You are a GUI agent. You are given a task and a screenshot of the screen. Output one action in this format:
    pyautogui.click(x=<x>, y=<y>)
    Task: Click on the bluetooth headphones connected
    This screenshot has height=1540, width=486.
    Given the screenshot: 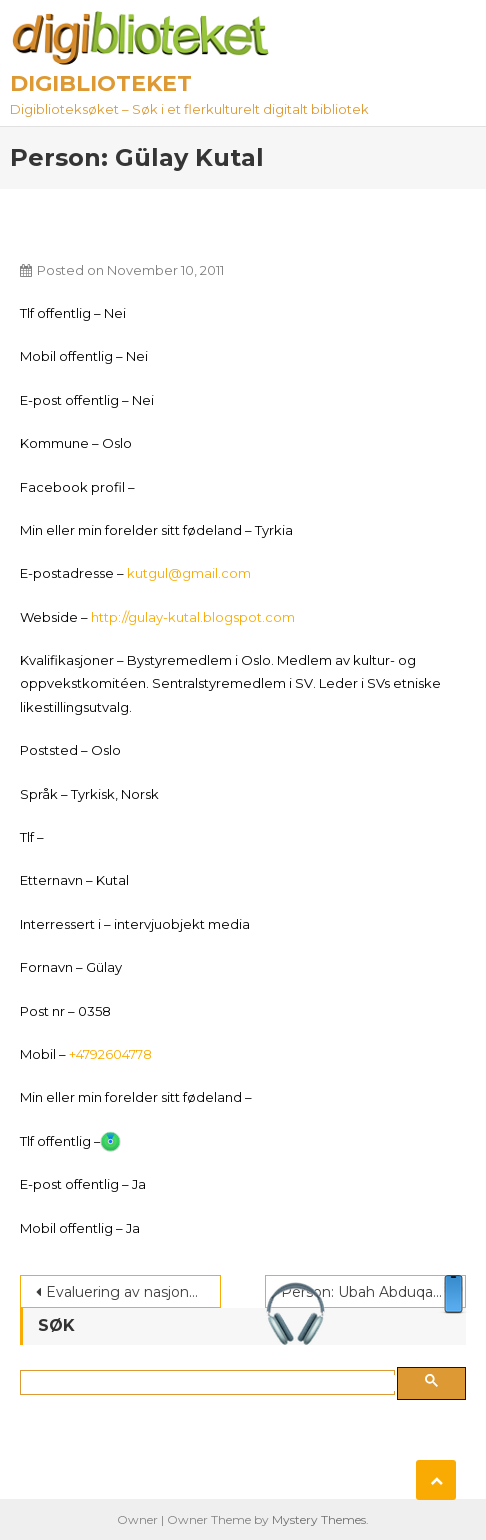 What is the action you would take?
    pyautogui.click(x=295, y=1313)
    